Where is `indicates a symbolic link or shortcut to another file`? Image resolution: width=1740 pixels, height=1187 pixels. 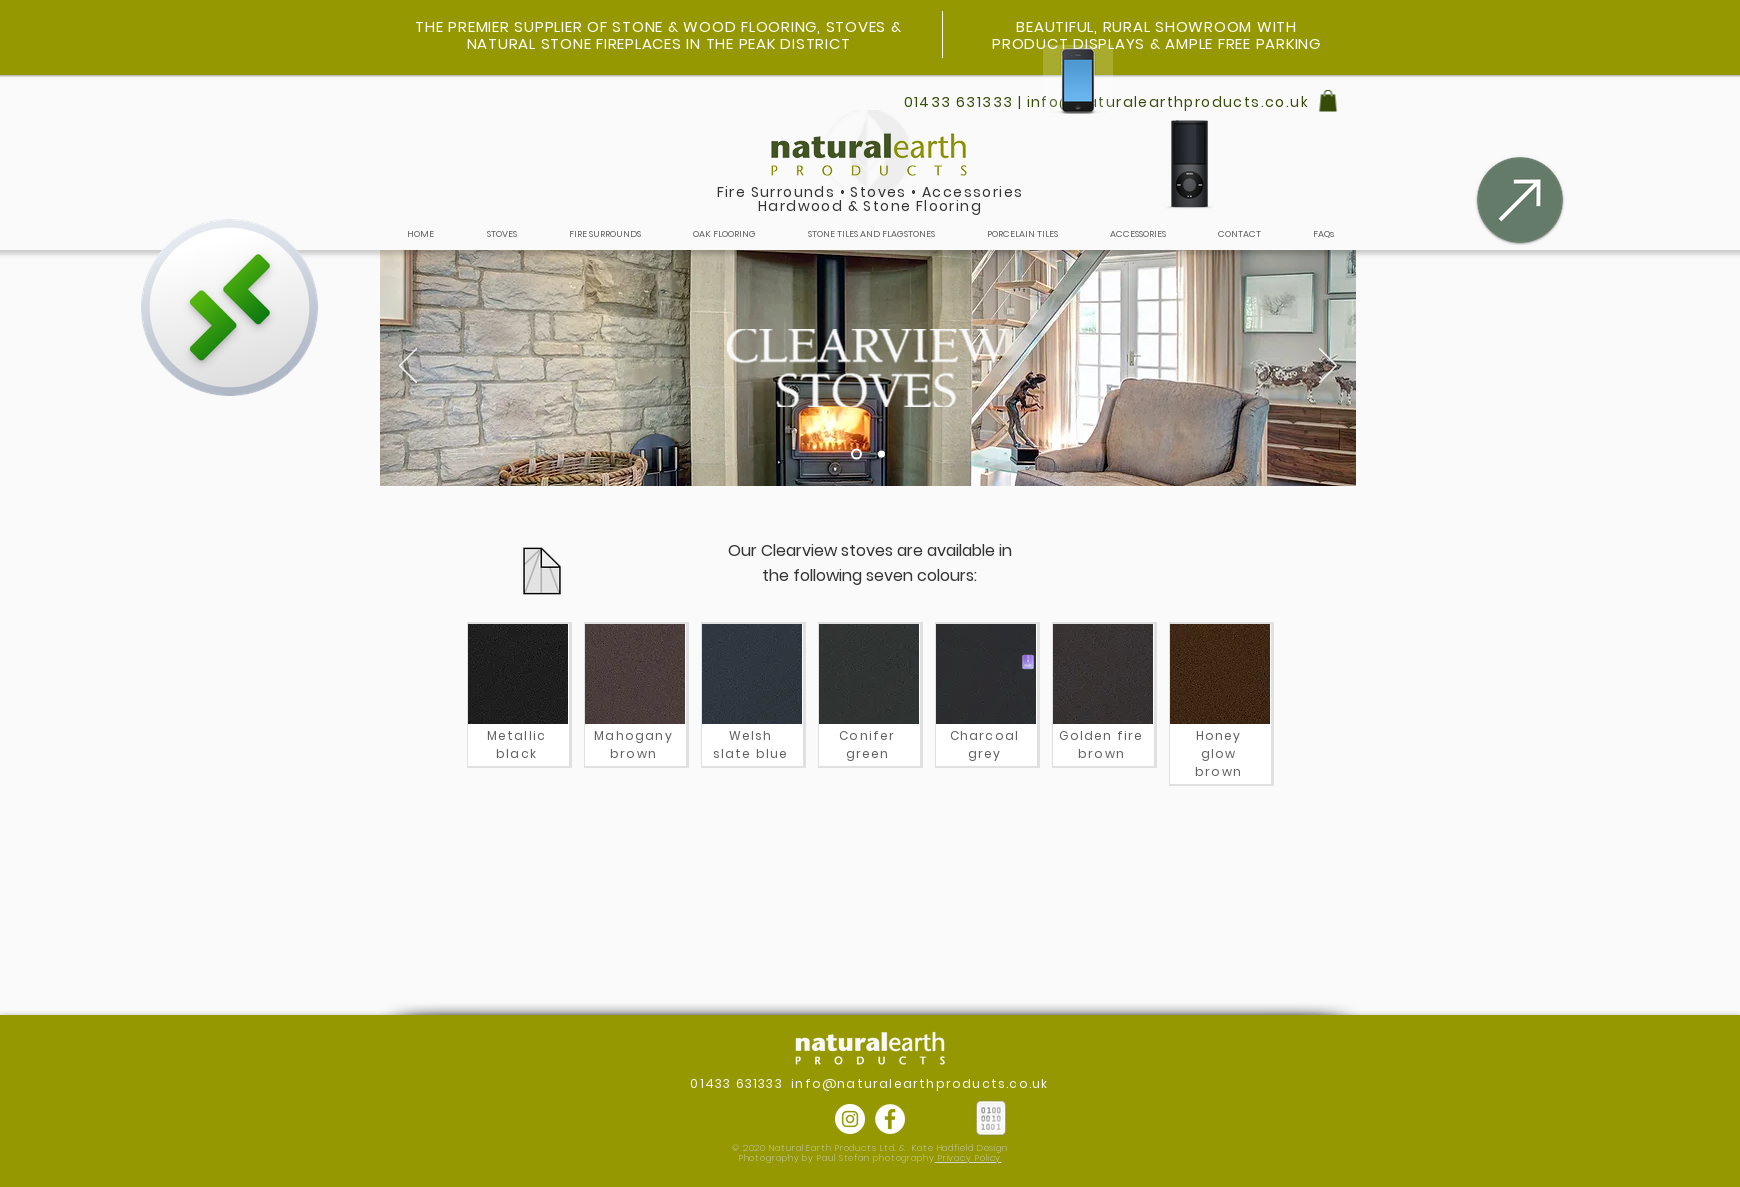
indicates a symbolic link or shortcut to another file is located at coordinates (1520, 200).